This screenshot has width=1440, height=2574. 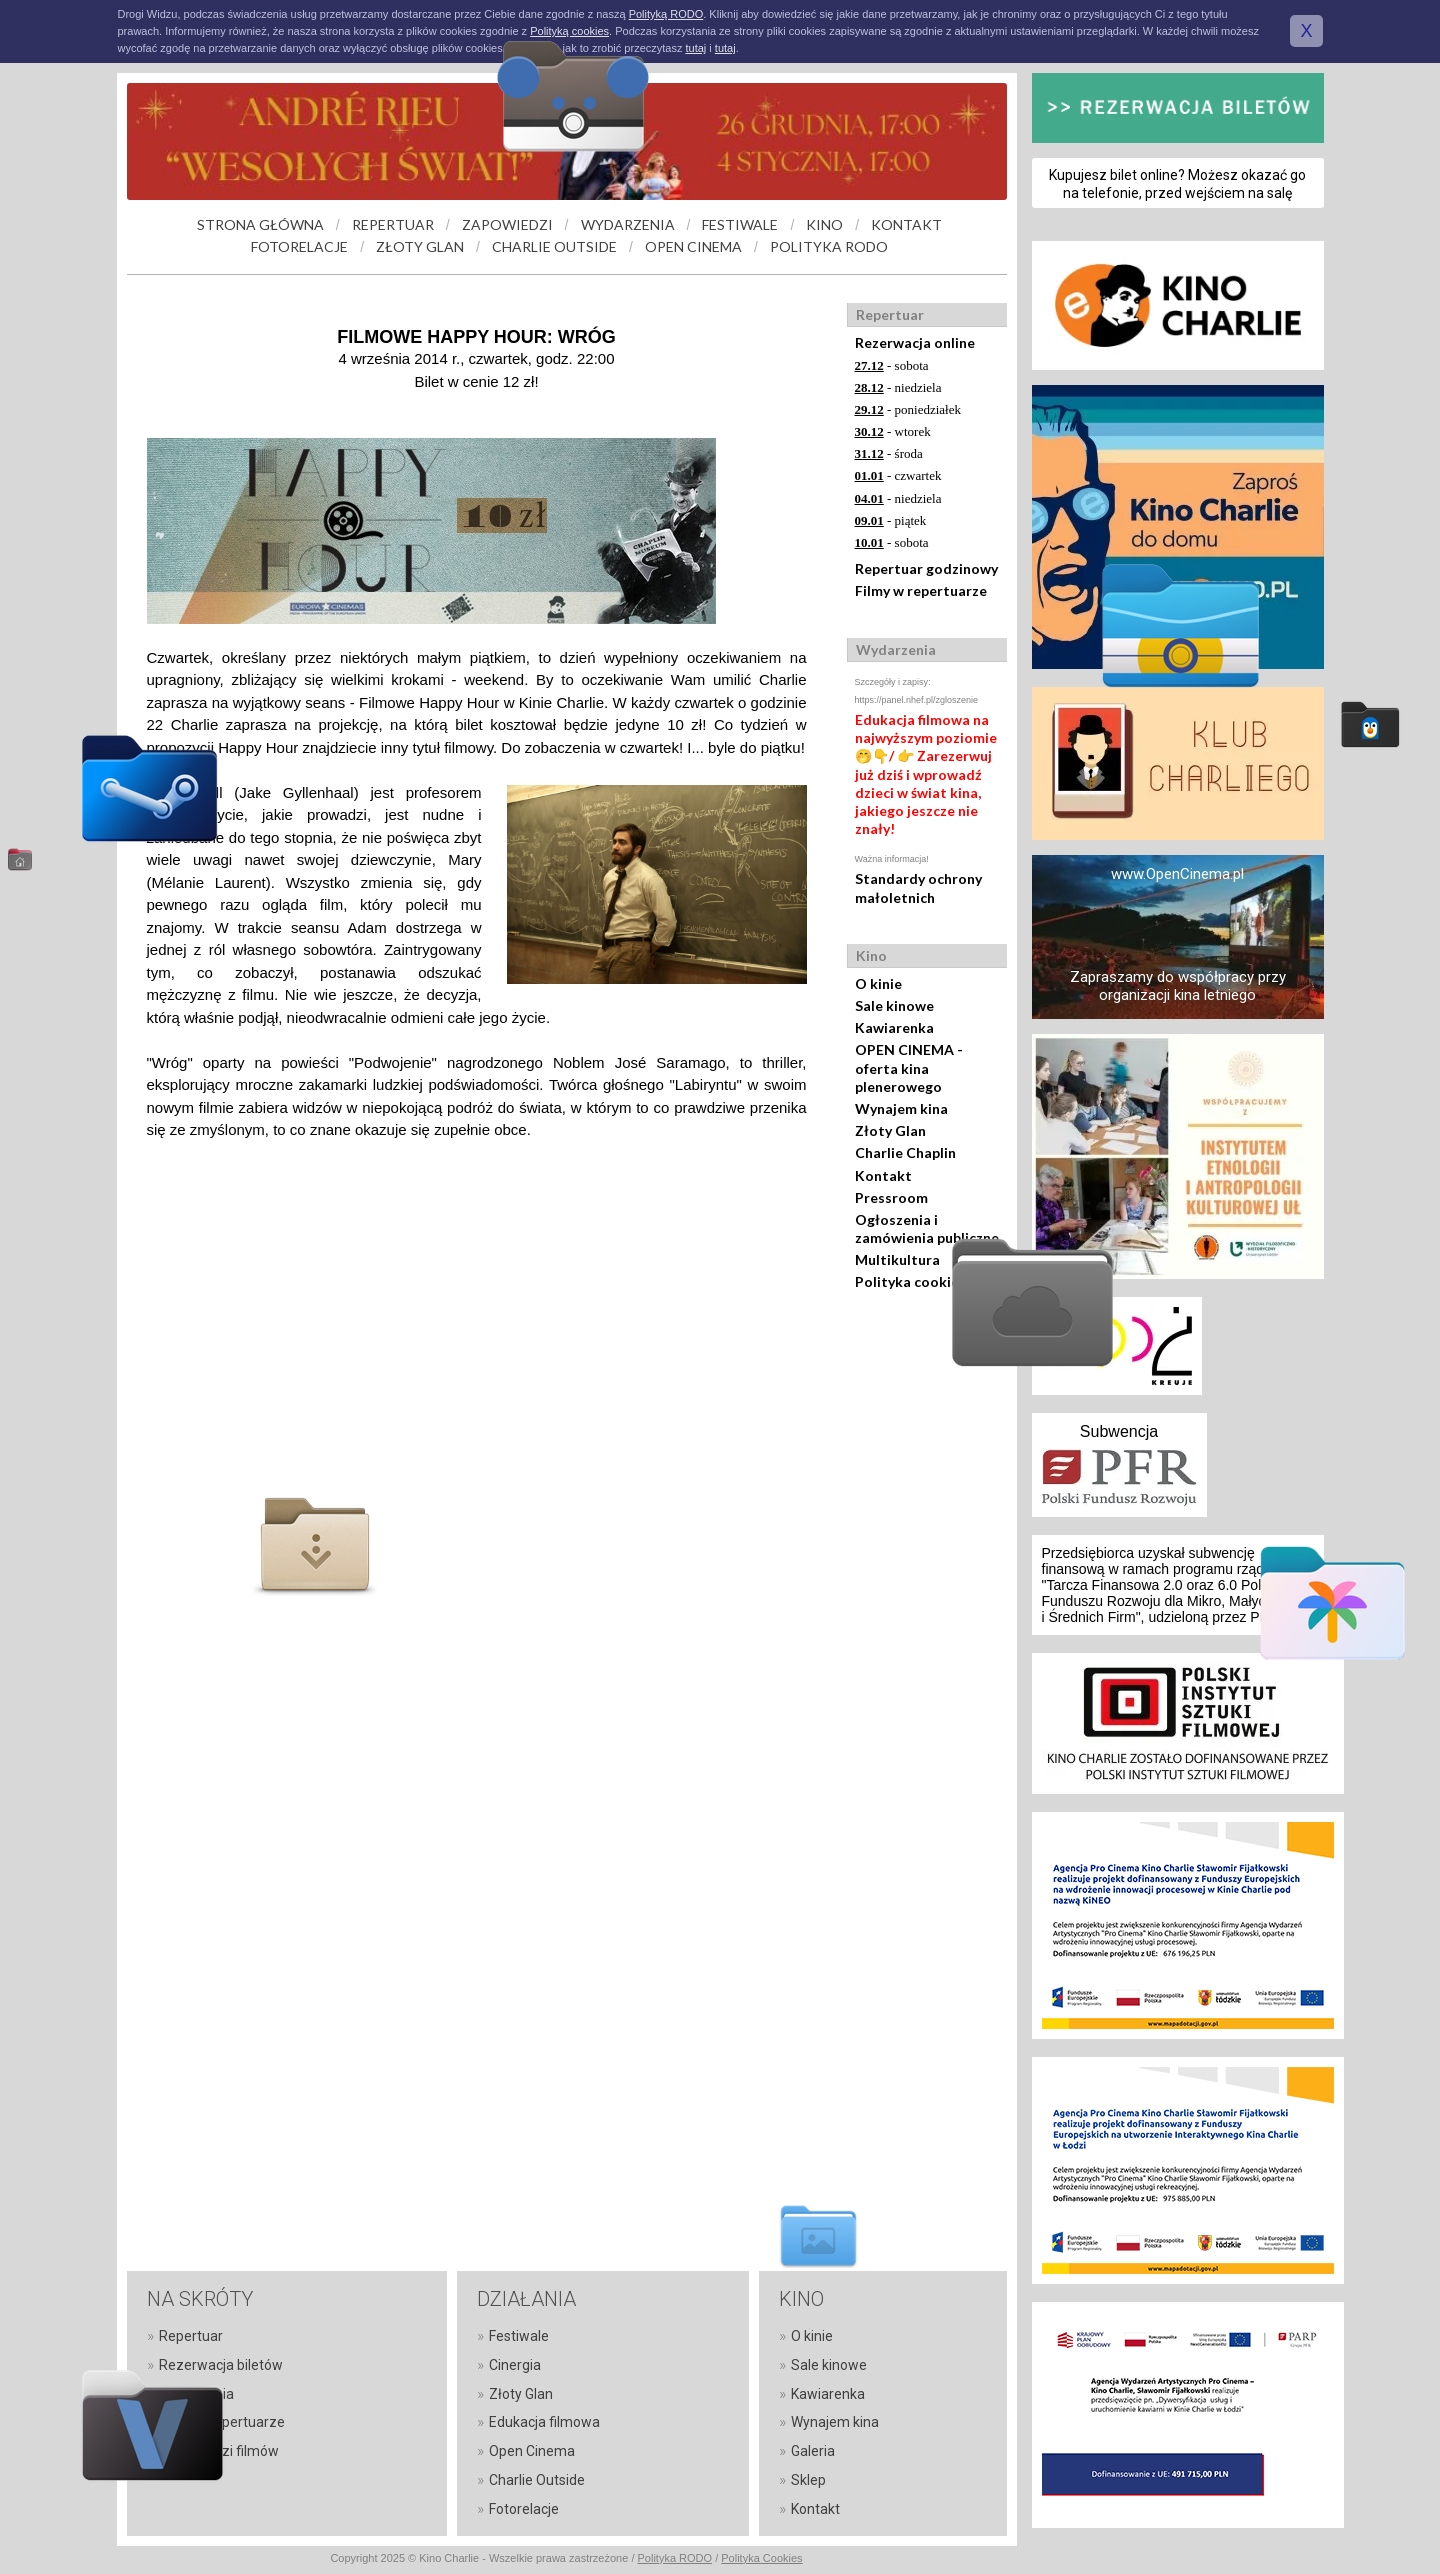 What do you see at coordinates (573, 100) in the screenshot?
I see `folder containing pokémon heavy ball assets` at bounding box center [573, 100].